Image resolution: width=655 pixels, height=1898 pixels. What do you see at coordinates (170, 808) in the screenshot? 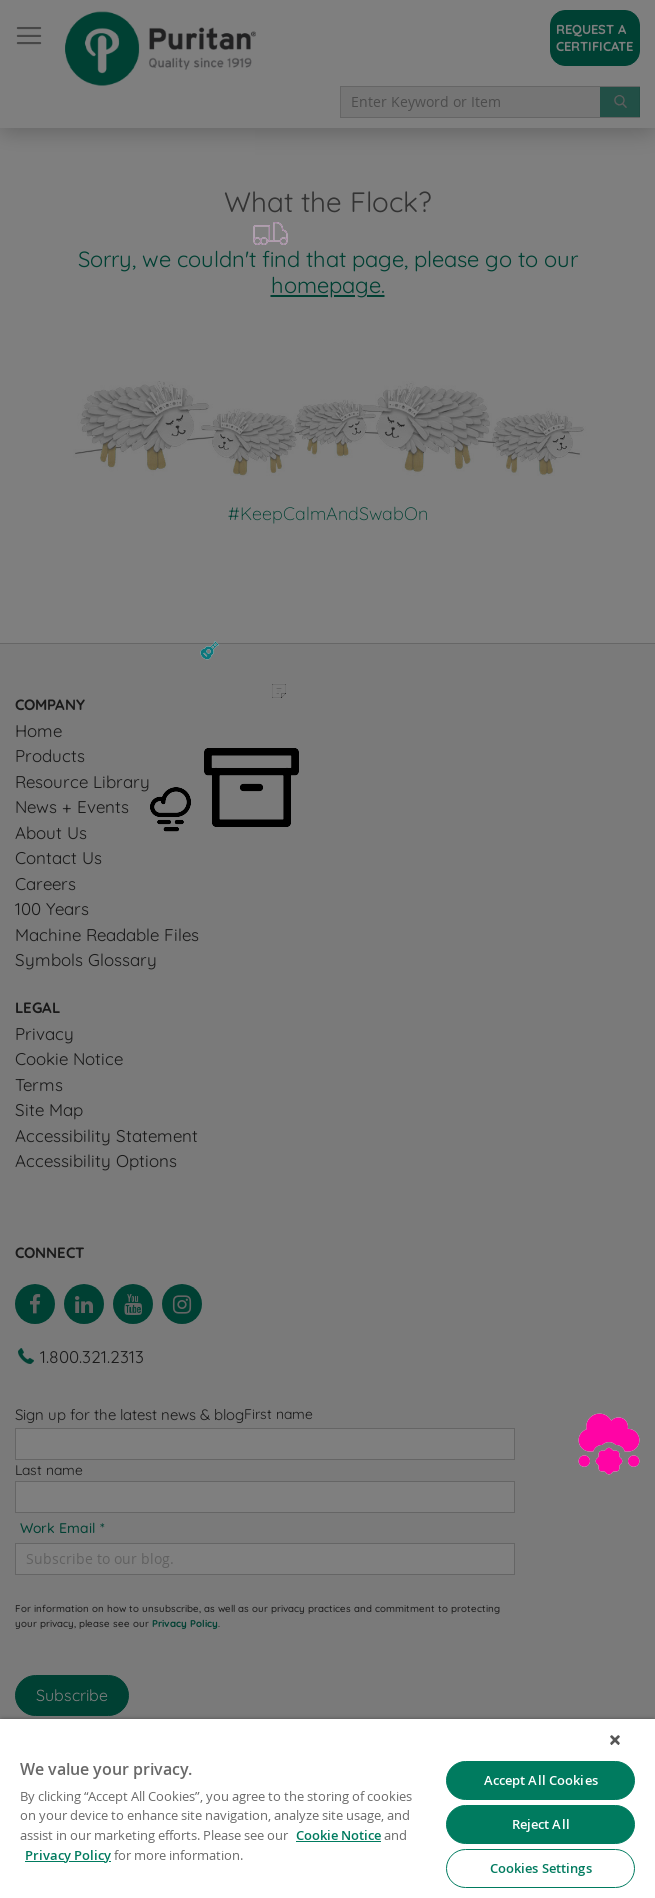
I see `indicates foggy weather conditions` at bounding box center [170, 808].